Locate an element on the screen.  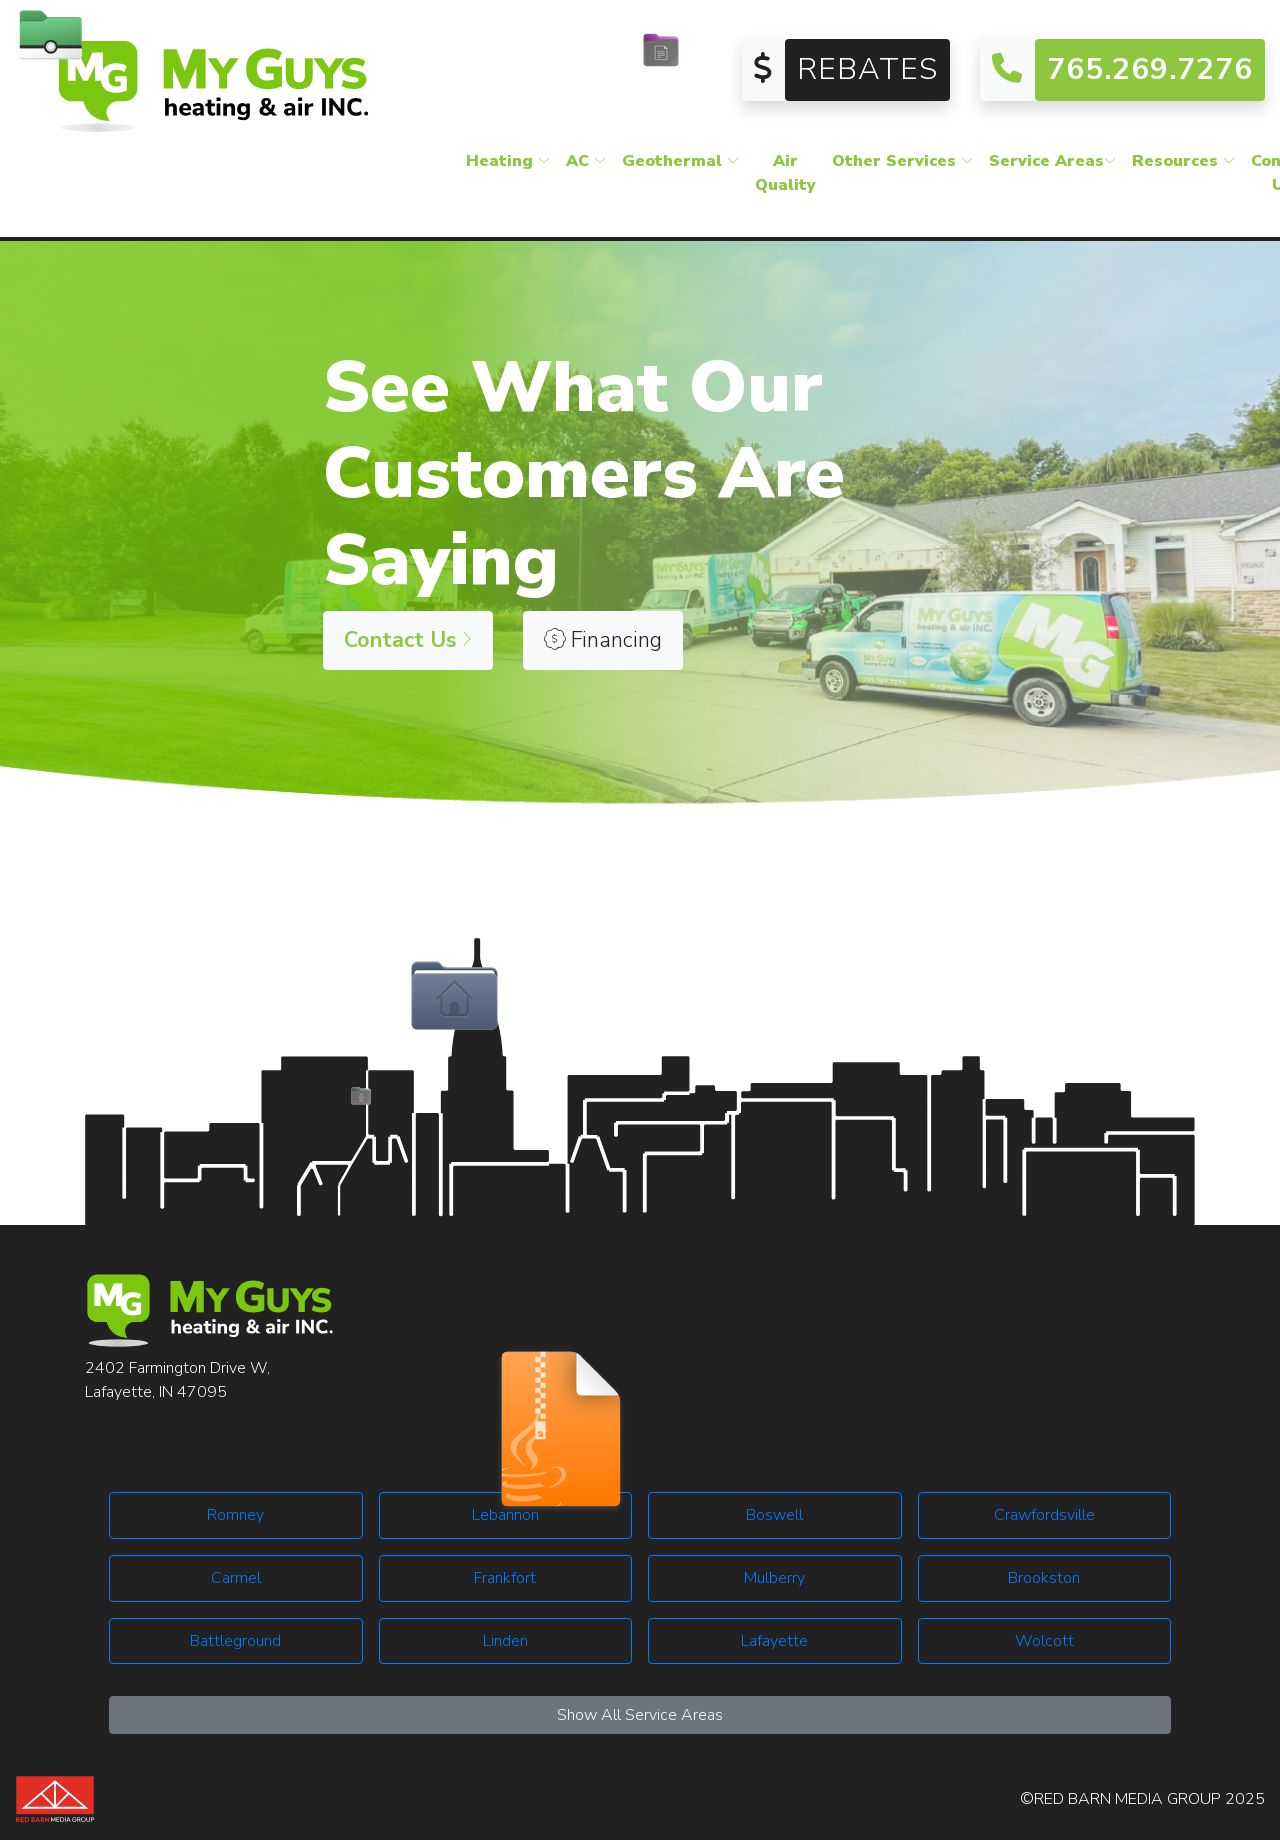
open downloads folder is located at coordinates (361, 1096).